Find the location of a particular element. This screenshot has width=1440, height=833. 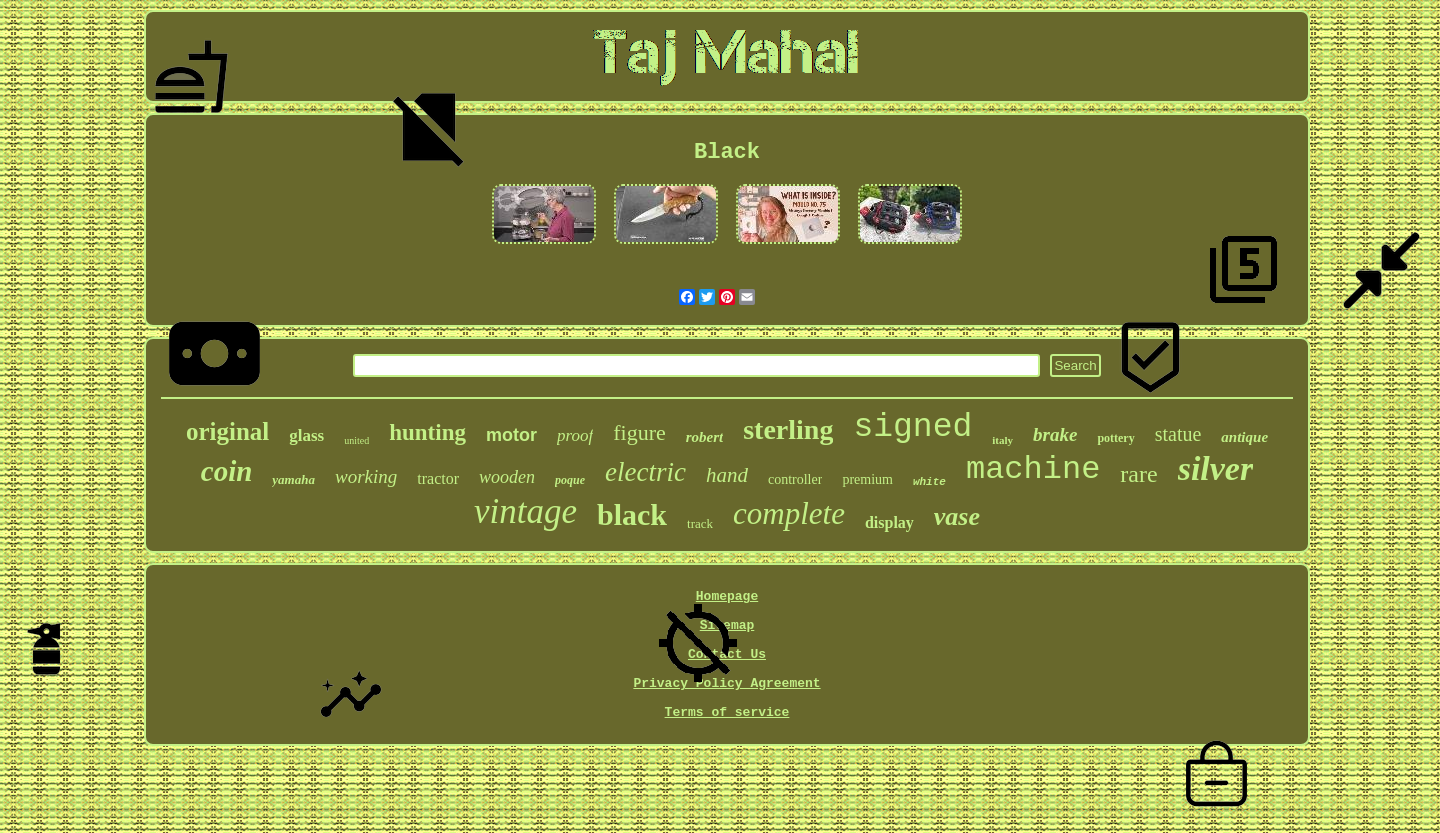

make a payment or transaction is located at coordinates (214, 353).